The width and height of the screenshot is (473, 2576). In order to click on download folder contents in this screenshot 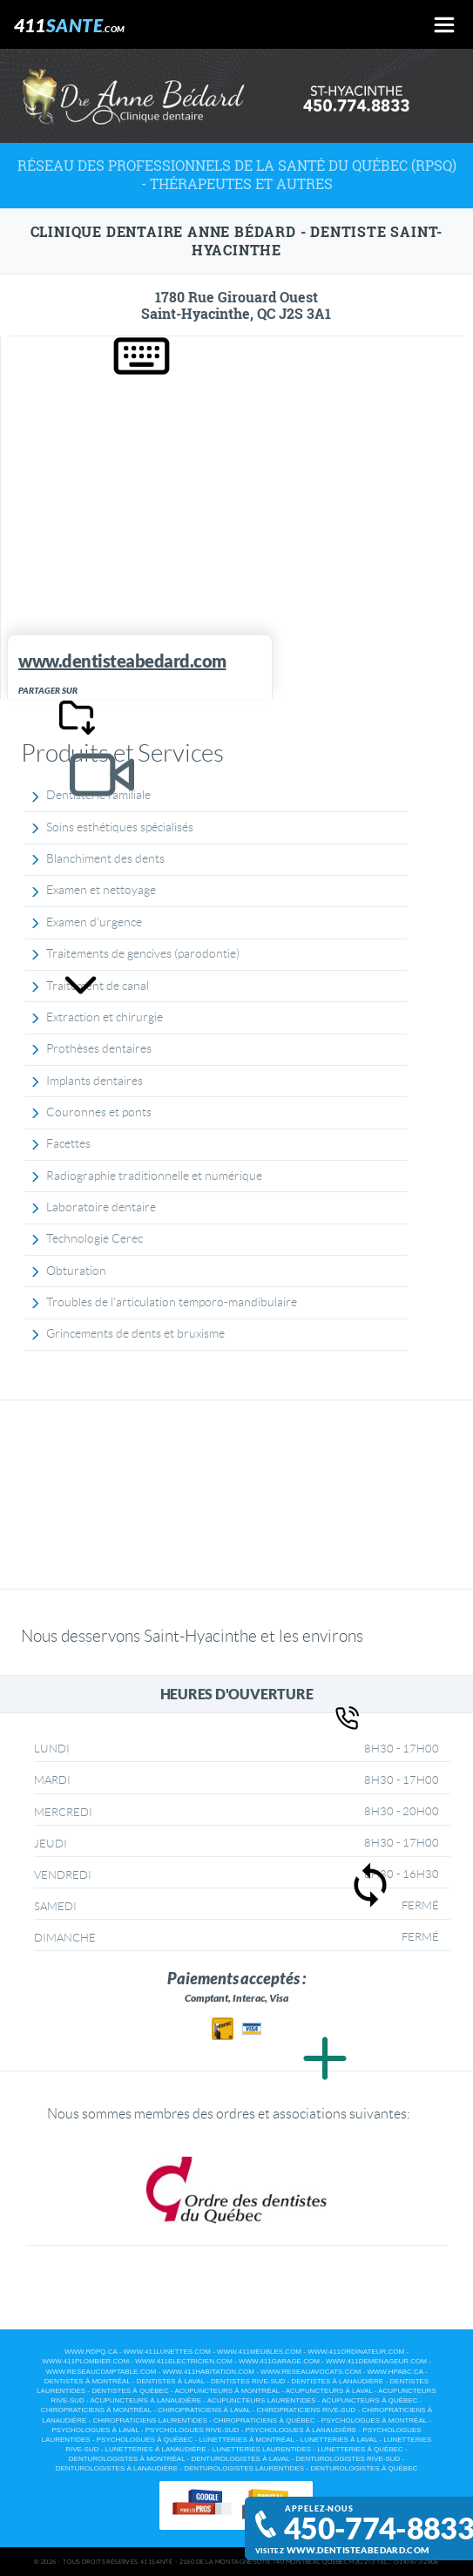, I will do `click(76, 715)`.